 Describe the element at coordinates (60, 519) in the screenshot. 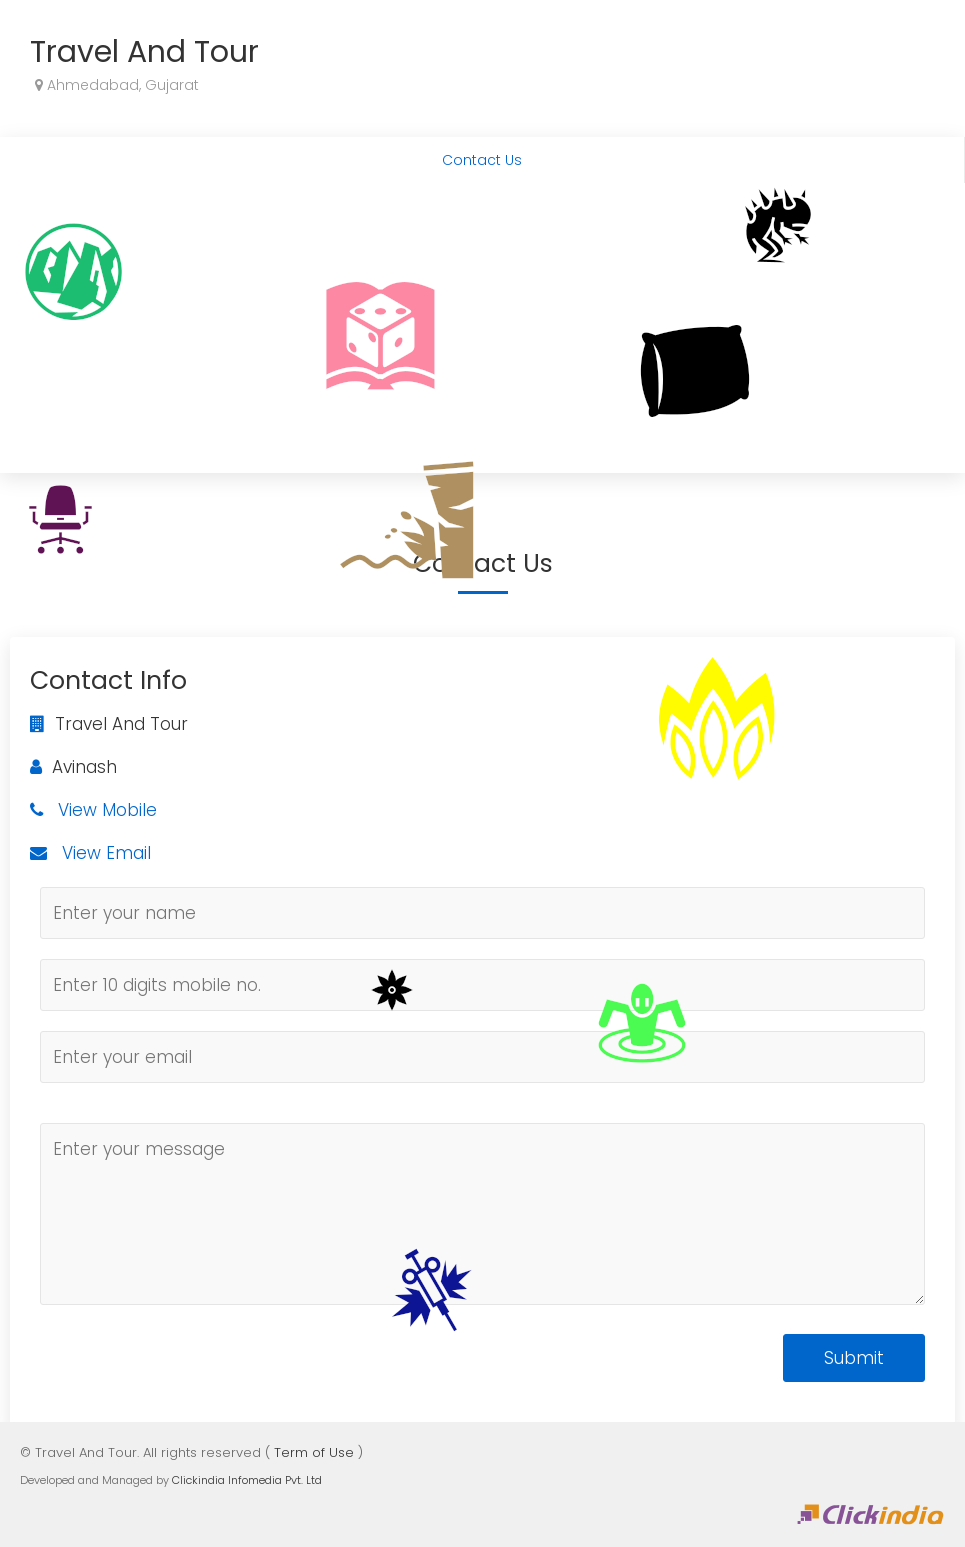

I see `browse office furniture options` at that location.